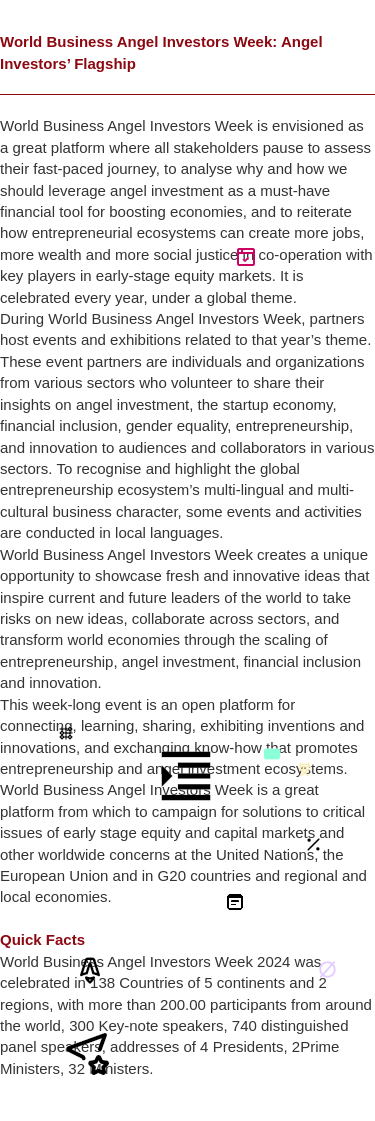  I want to click on indicates an empty or null value, so click(327, 969).